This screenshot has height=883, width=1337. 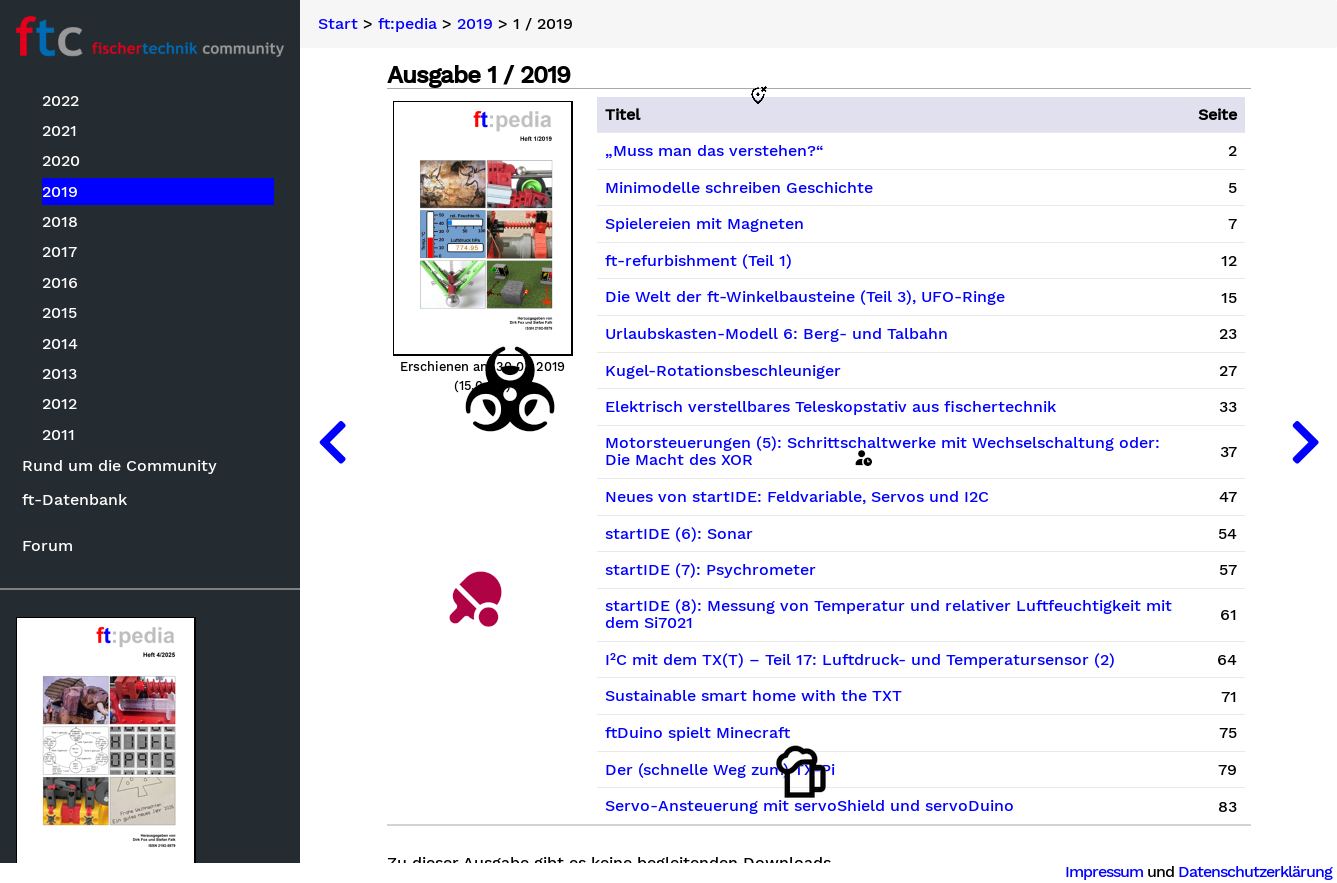 What do you see at coordinates (758, 95) in the screenshot?
I see `remove a saved location` at bounding box center [758, 95].